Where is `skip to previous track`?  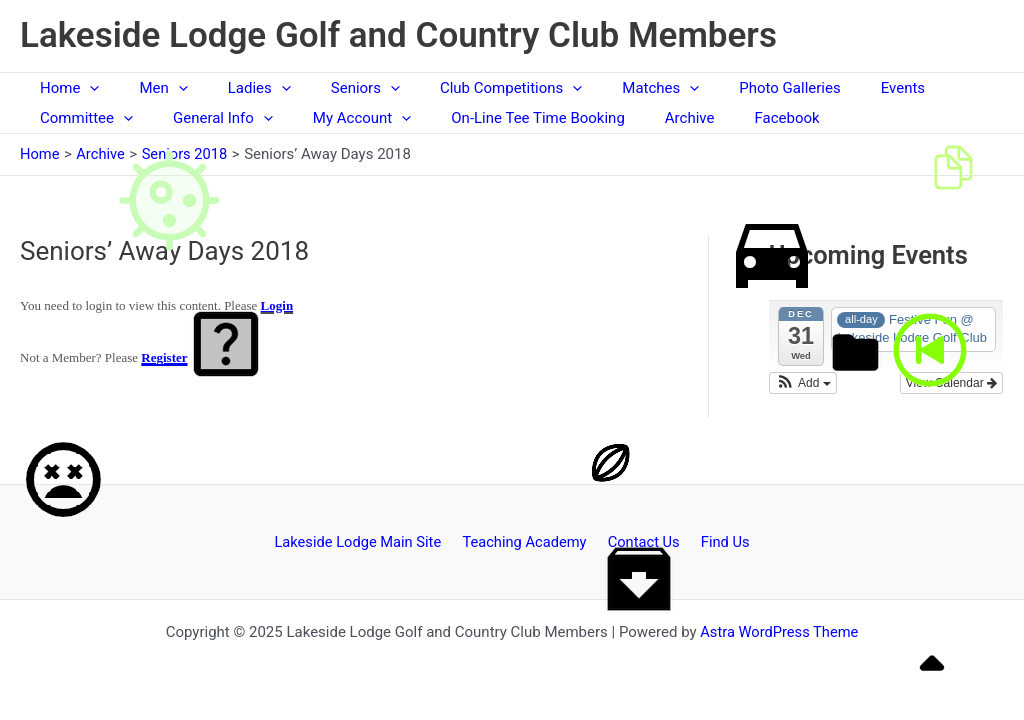
skip to previous track is located at coordinates (930, 350).